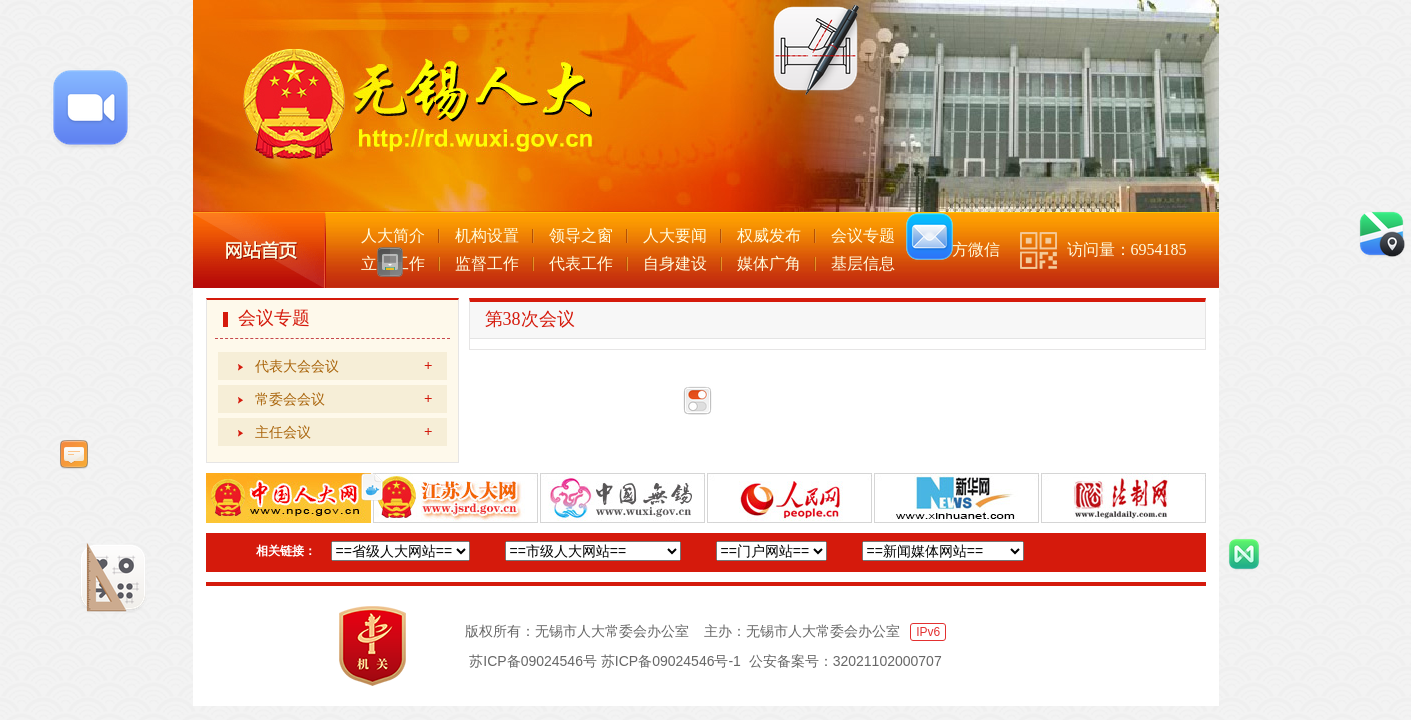 Image resolution: width=1411 pixels, height=720 pixels. I want to click on open unity tweak tool settings, so click(697, 400).